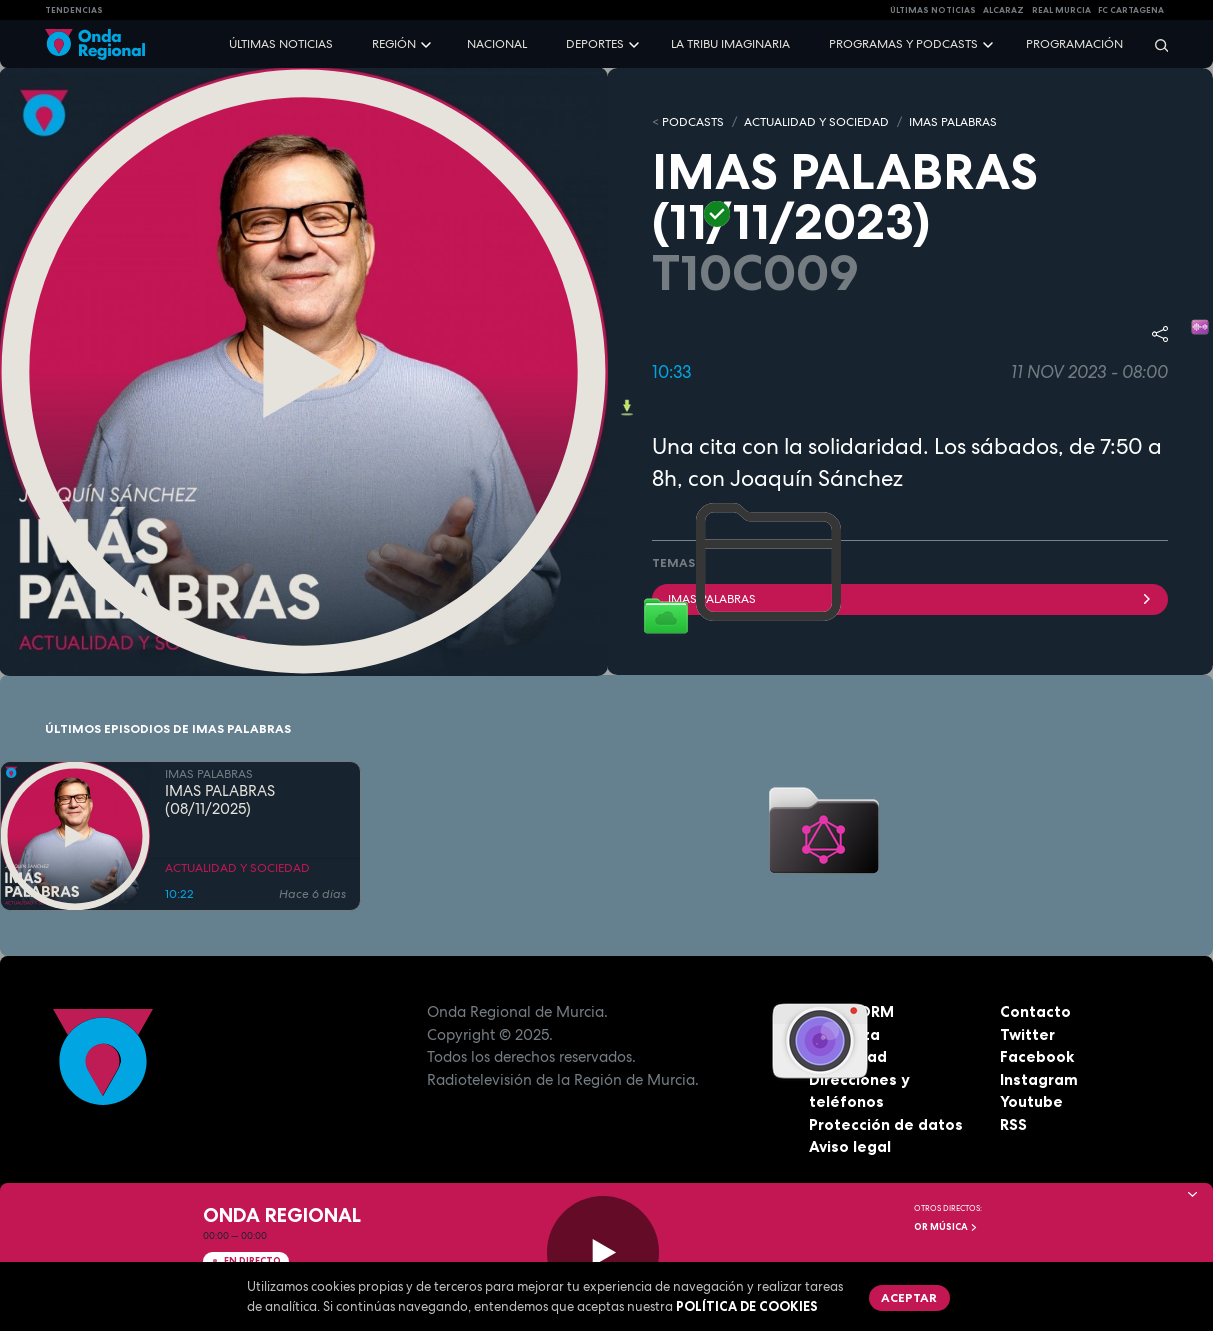 This screenshot has height=1331, width=1213. Describe the element at coordinates (823, 833) in the screenshot. I see `open folder containing GraphQL project files` at that location.